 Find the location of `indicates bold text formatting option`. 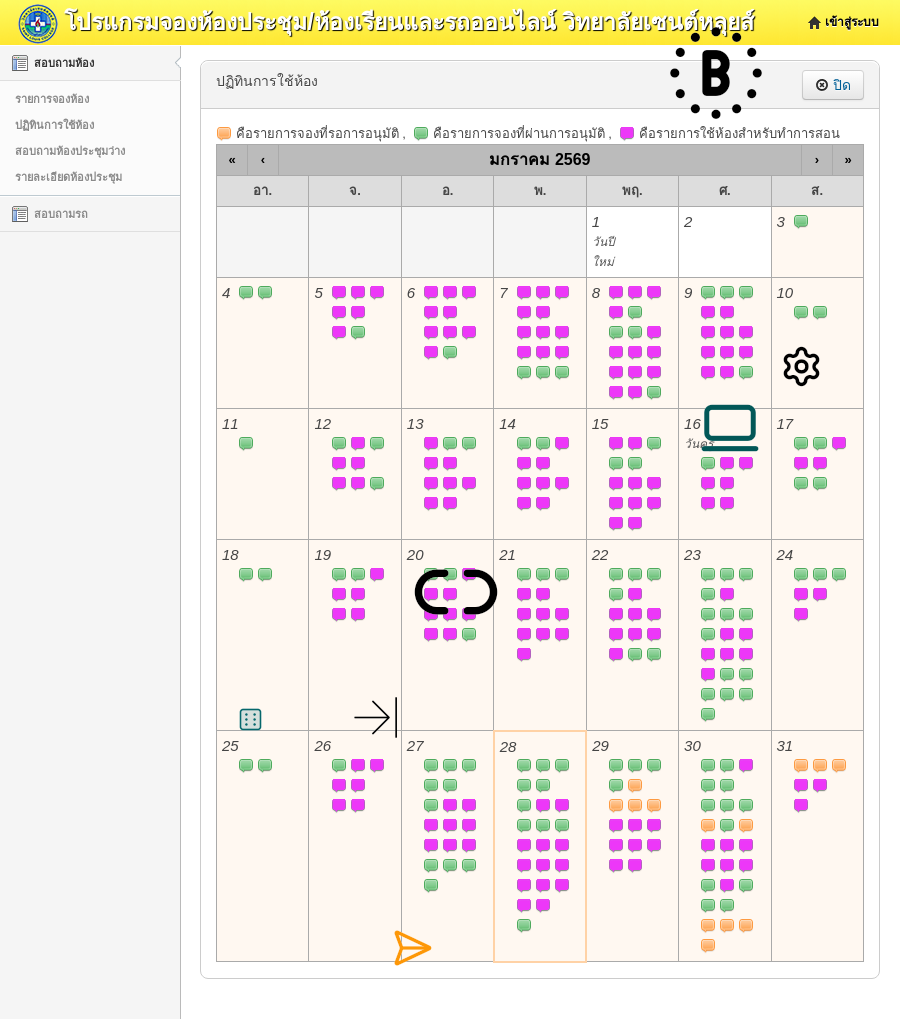

indicates bold text formatting option is located at coordinates (716, 73).